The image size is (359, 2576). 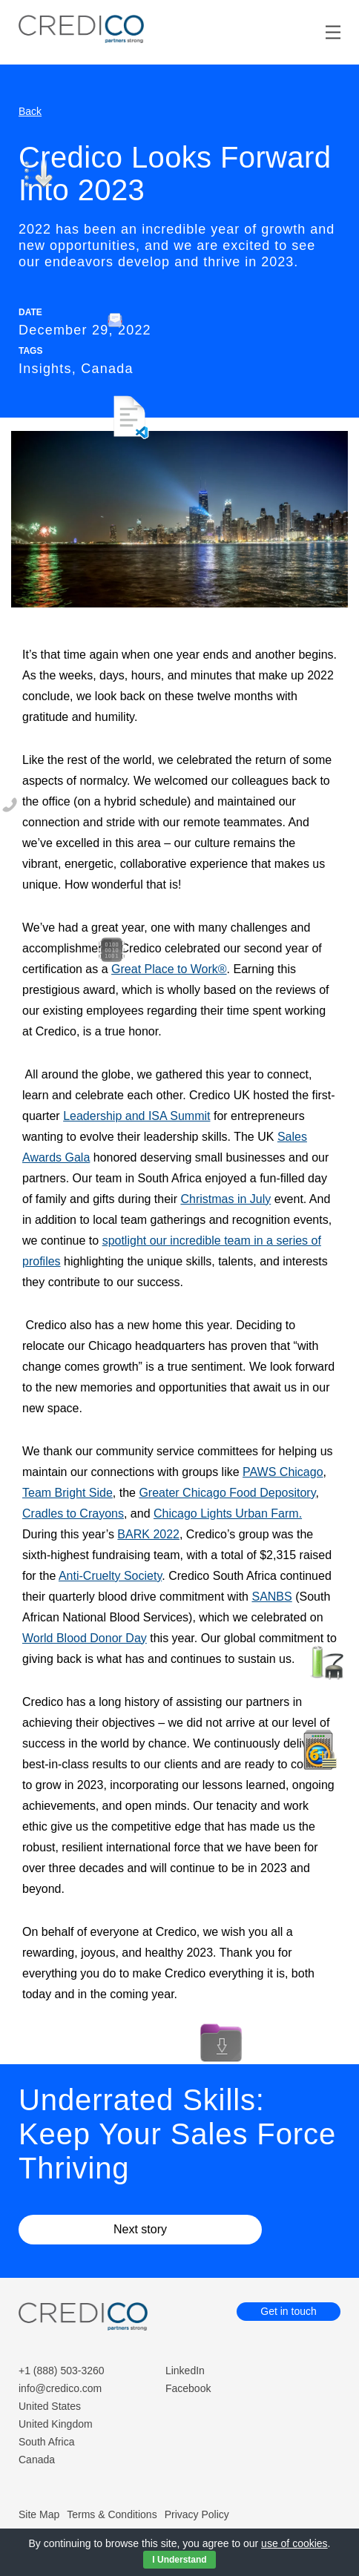 What do you see at coordinates (318, 1750) in the screenshot?
I see `locked RAID 6+ storage volume` at bounding box center [318, 1750].